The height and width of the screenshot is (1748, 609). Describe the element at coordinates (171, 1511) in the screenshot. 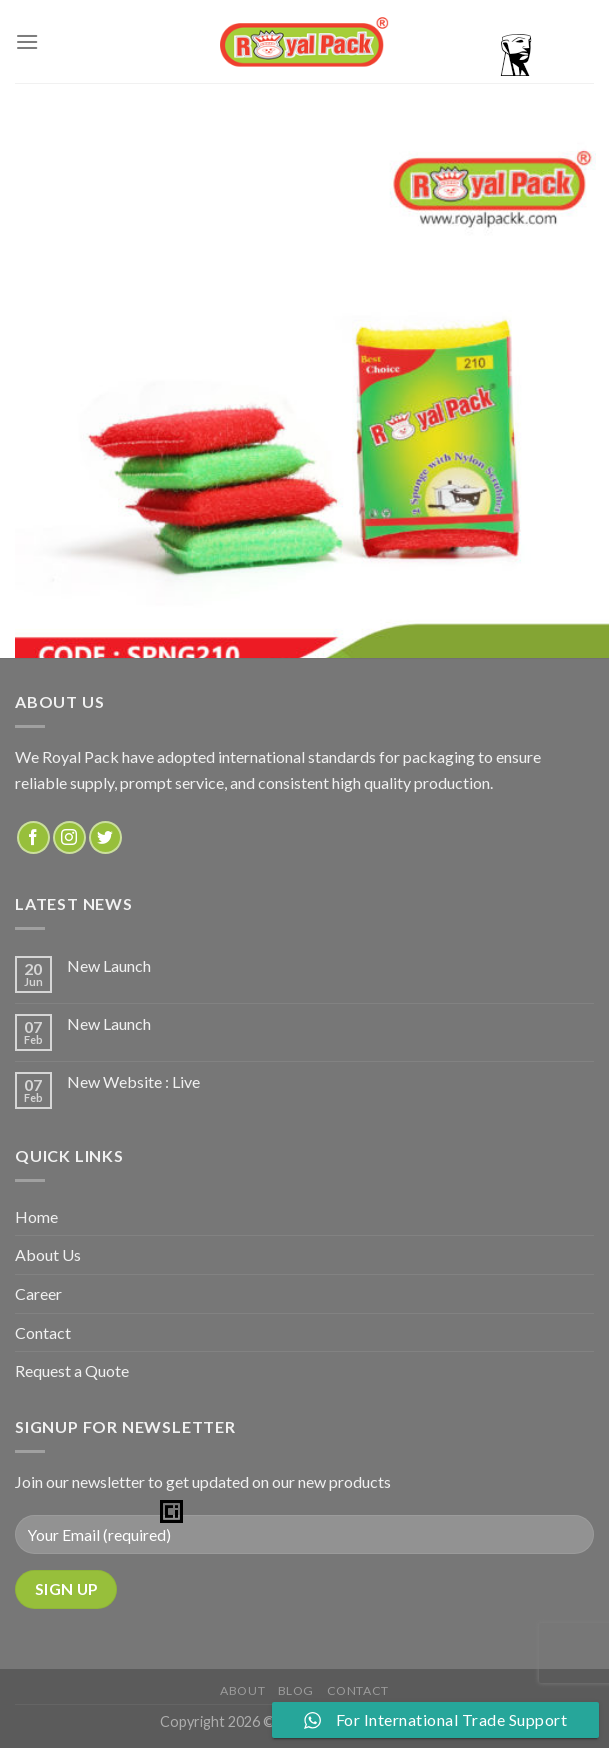

I see `open container initiative (OCI) logo` at that location.